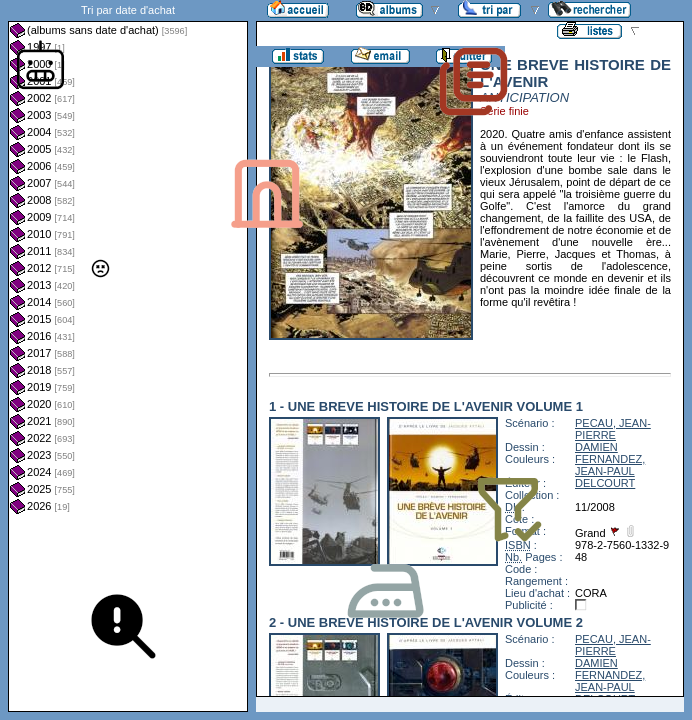  What do you see at coordinates (40, 67) in the screenshot?
I see `access AI assistant or chatbot features` at bounding box center [40, 67].